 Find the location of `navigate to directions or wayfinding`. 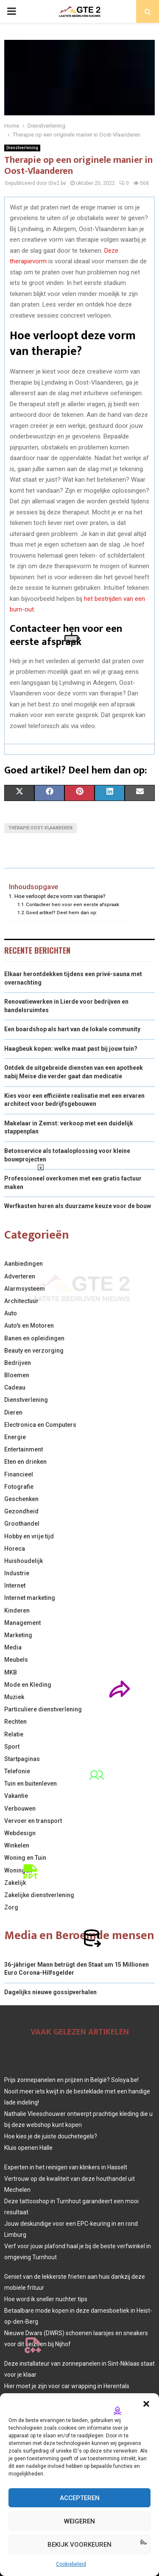

navigate to directions or wayfinding is located at coordinates (72, 639).